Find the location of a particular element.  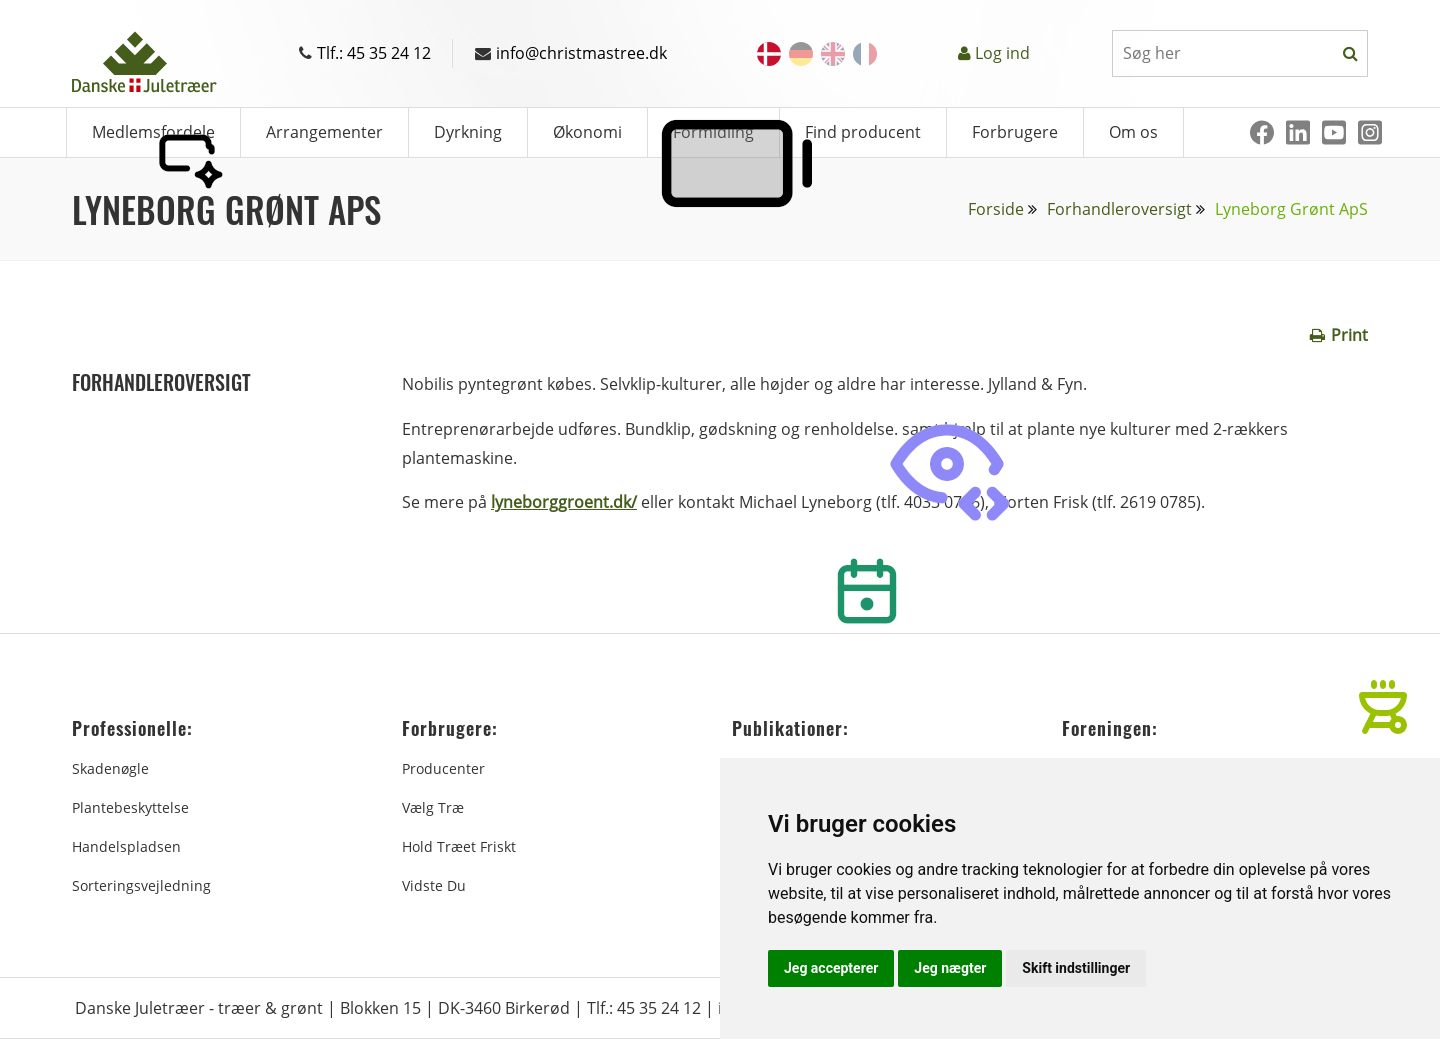

view upcoming deadlines or due dates is located at coordinates (867, 591).